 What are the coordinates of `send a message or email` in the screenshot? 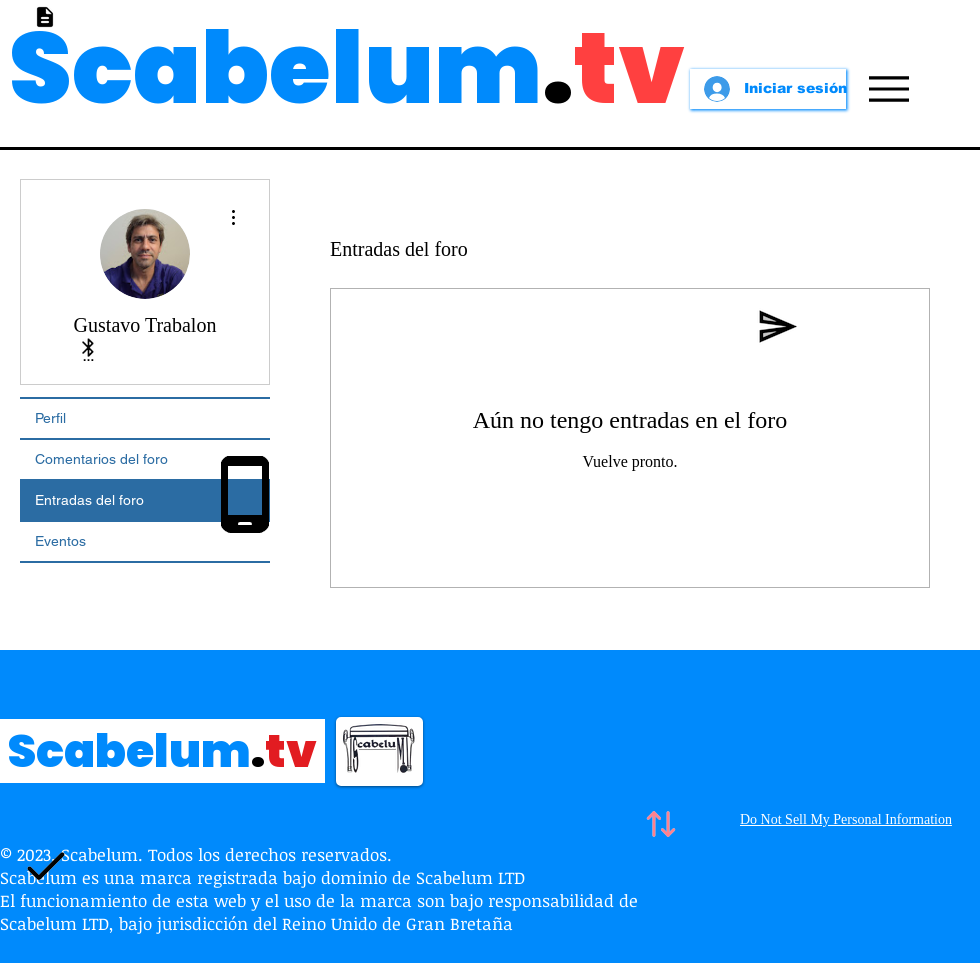 It's located at (777, 326).